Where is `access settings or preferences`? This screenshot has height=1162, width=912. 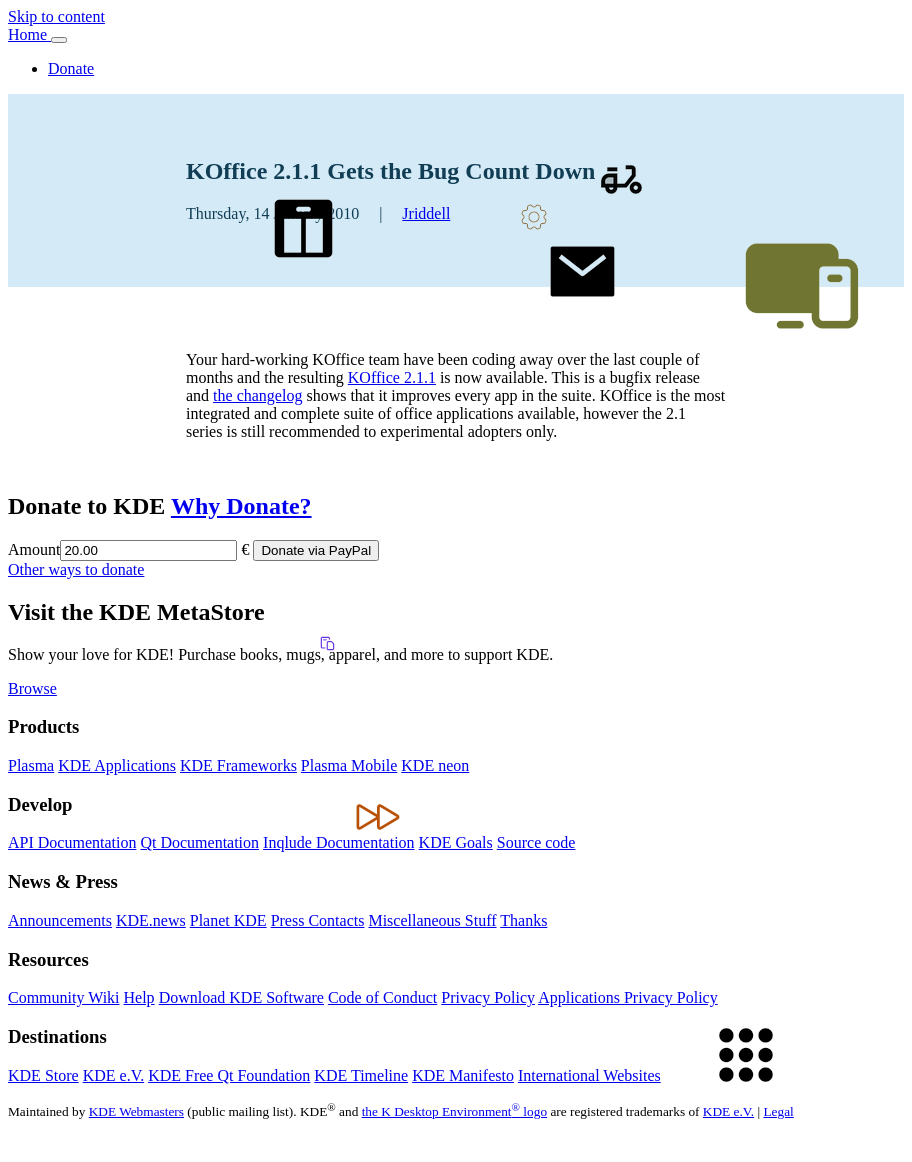 access settings or preferences is located at coordinates (534, 217).